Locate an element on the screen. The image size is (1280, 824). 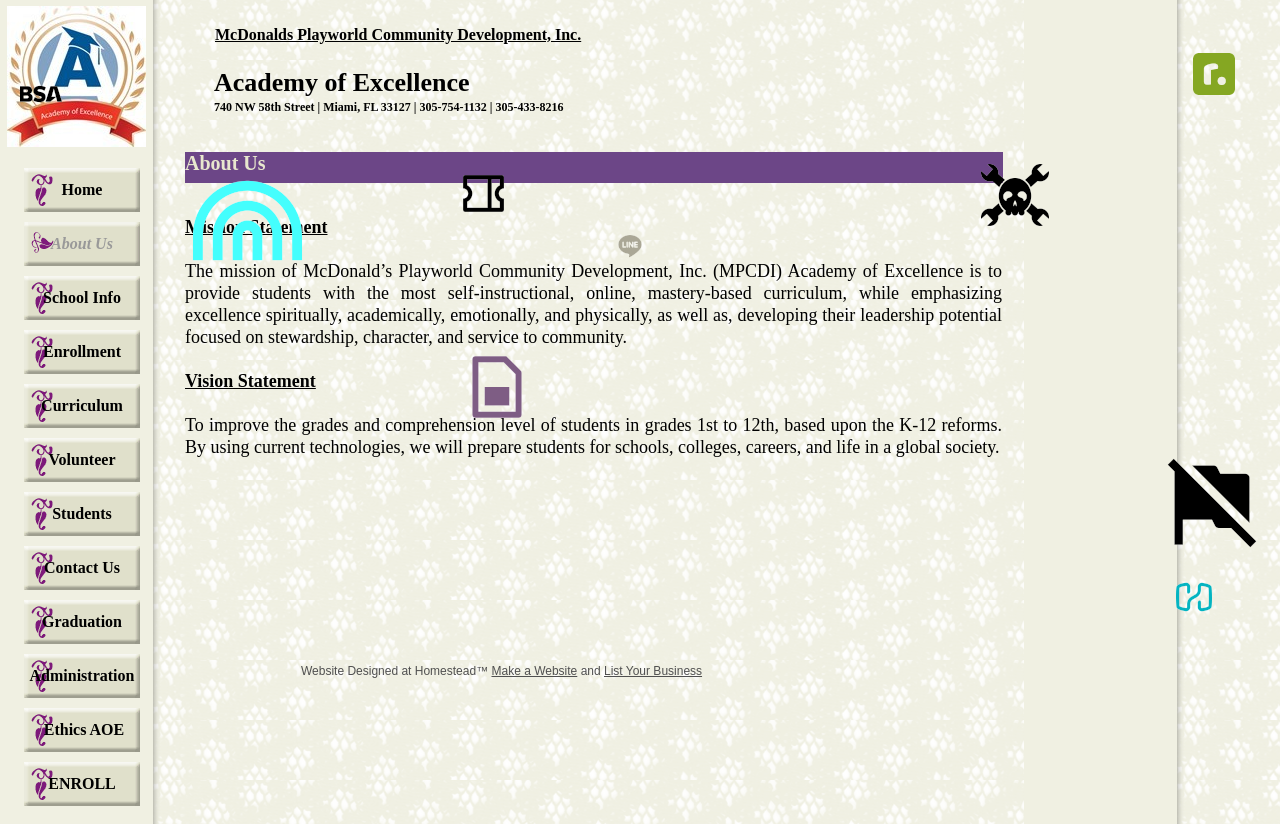
buysellads company logo is located at coordinates (41, 94).